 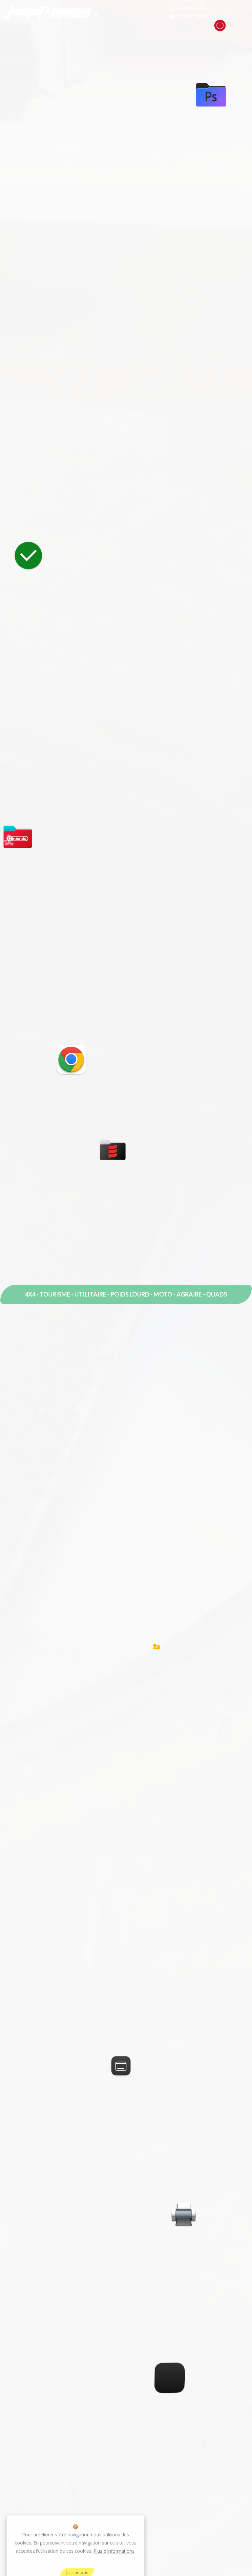 I want to click on blank app icon template for customization, so click(x=169, y=2378).